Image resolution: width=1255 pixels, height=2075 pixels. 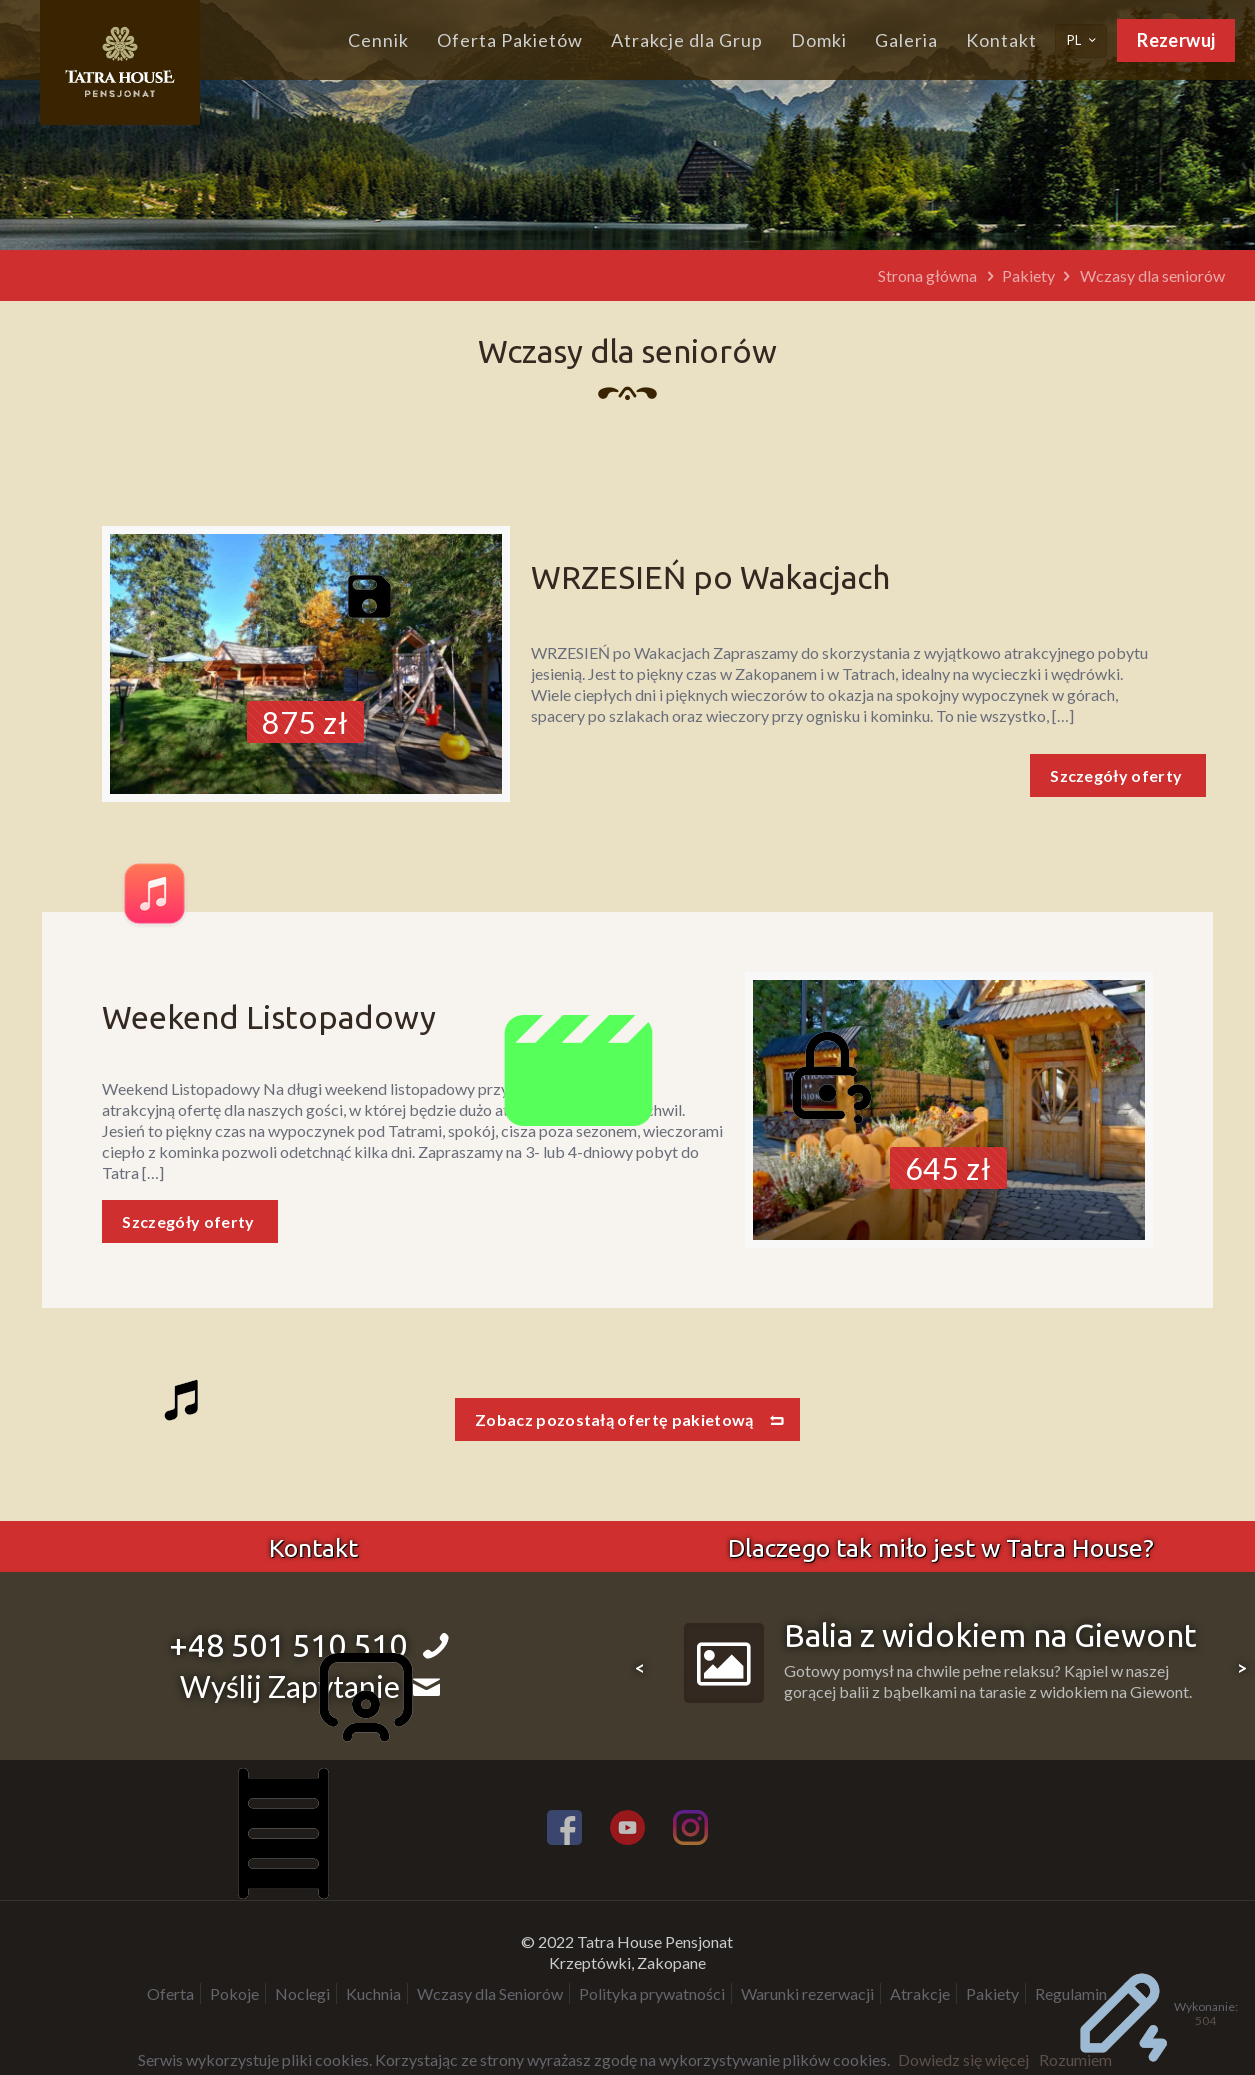 I want to click on access step-by-step instructions or tutorials, so click(x=283, y=1833).